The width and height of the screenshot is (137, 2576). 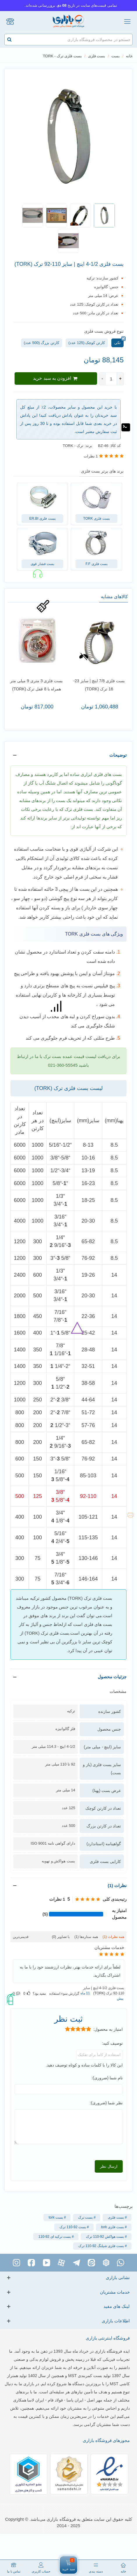 What do you see at coordinates (77, 1328) in the screenshot?
I see `indicates a warning or caution state` at bounding box center [77, 1328].